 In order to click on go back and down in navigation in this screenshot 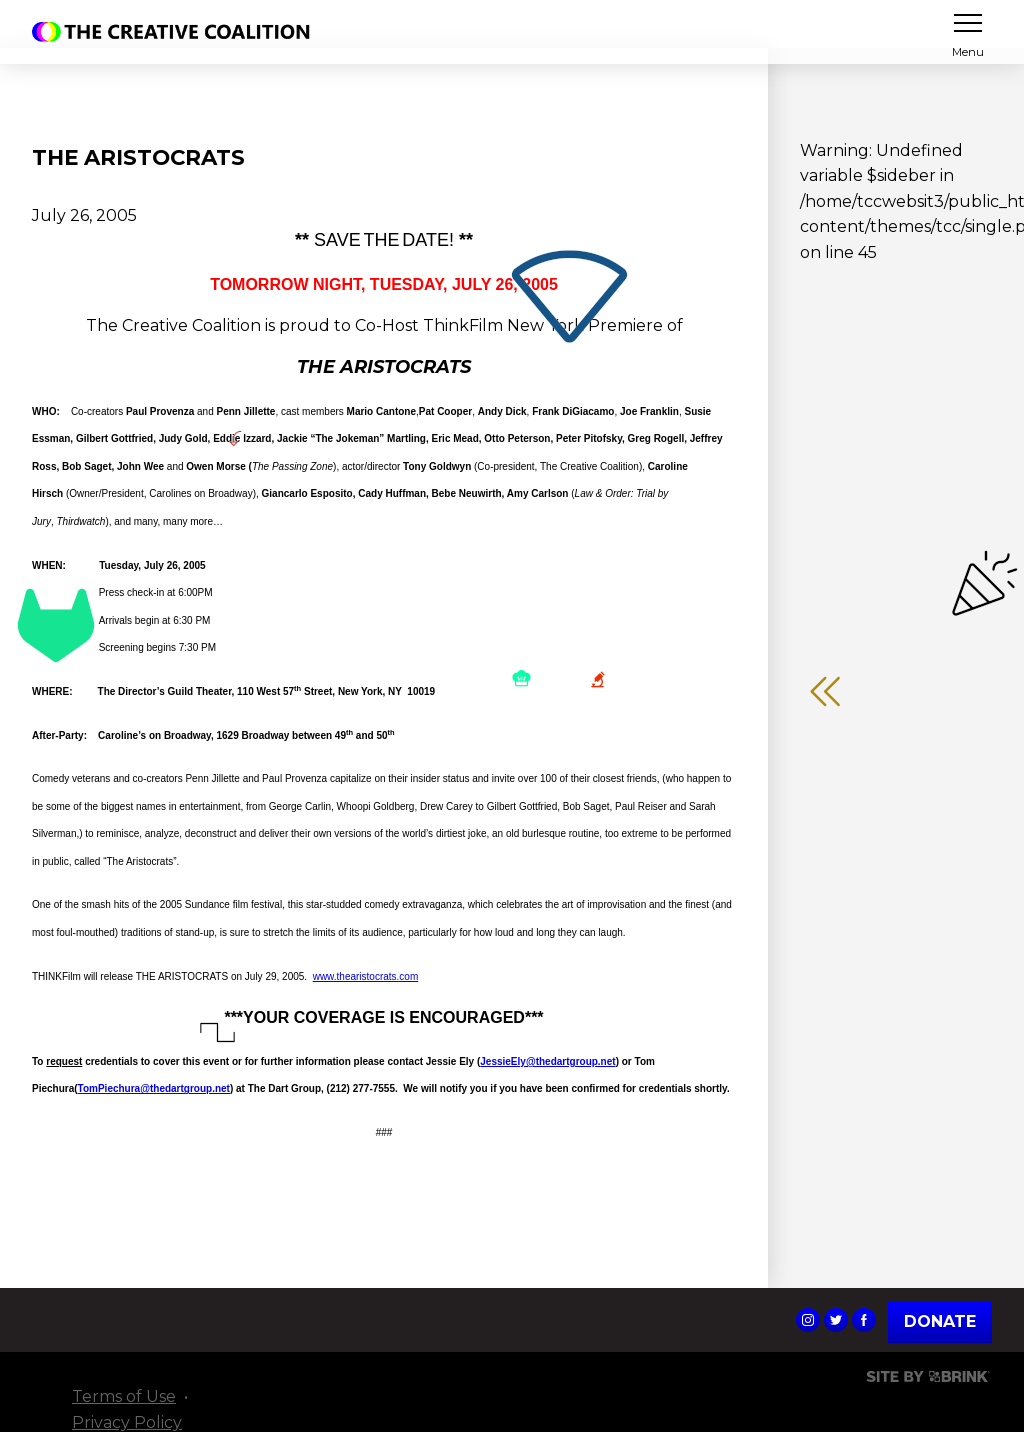, I will do `click(235, 438)`.